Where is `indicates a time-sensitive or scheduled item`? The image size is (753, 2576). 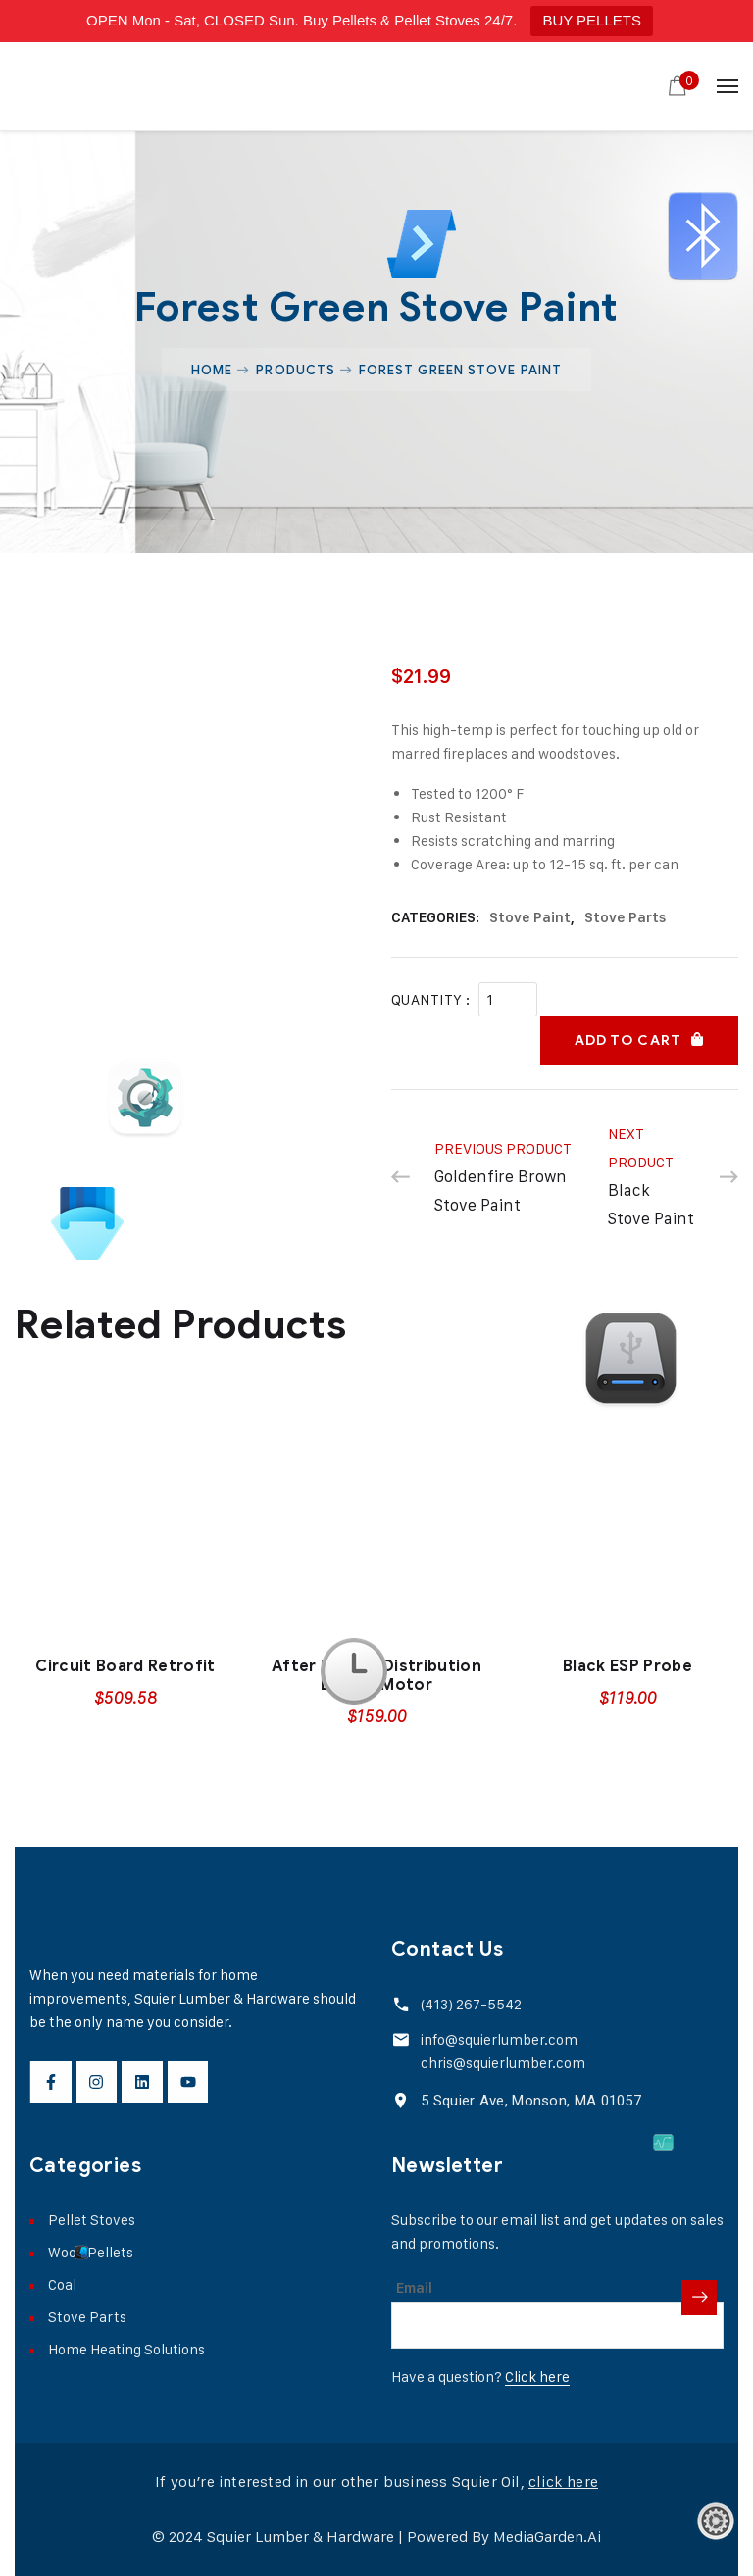
indicates a time-sensitive or scheduled item is located at coordinates (354, 1671).